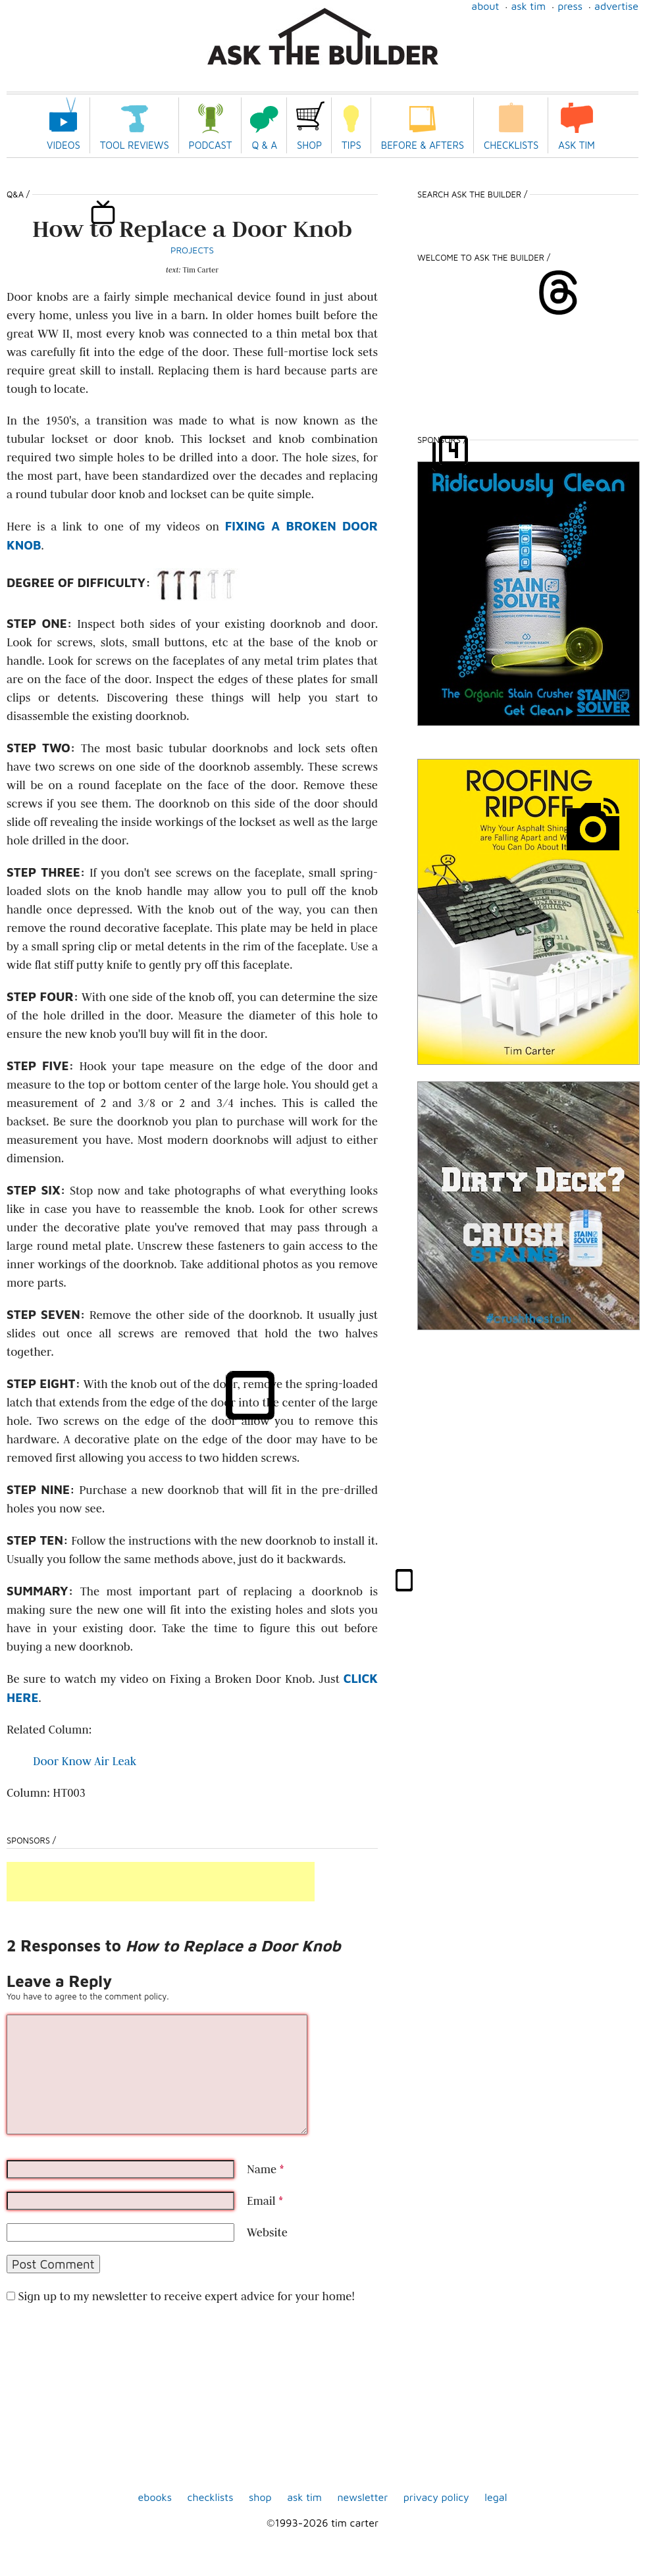  What do you see at coordinates (450, 453) in the screenshot?
I see `select filter option 4` at bounding box center [450, 453].